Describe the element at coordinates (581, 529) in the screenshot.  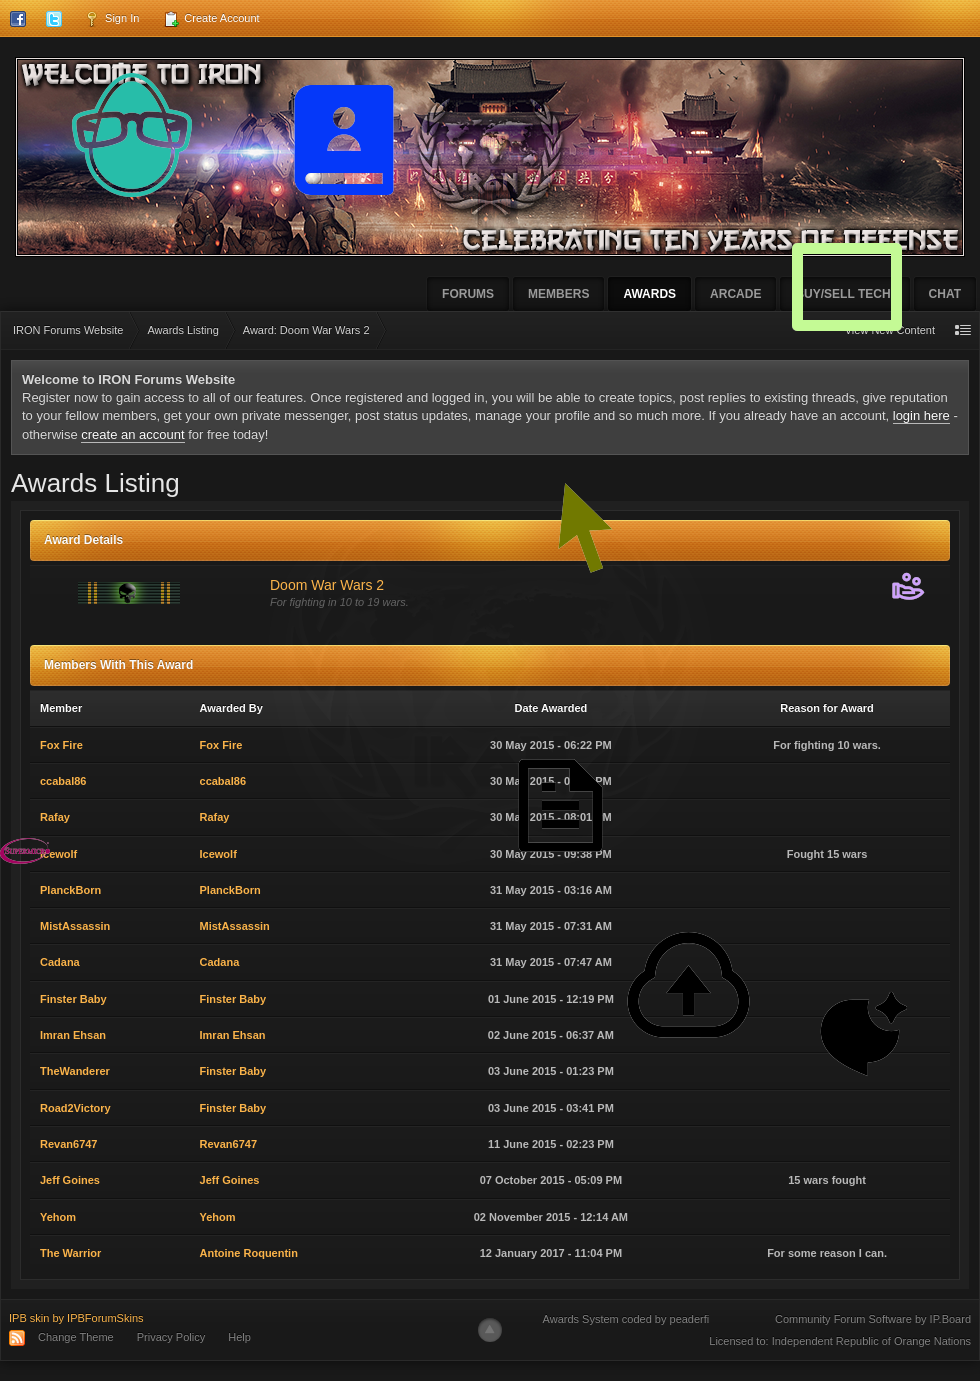
I see `cursor app logo` at that location.